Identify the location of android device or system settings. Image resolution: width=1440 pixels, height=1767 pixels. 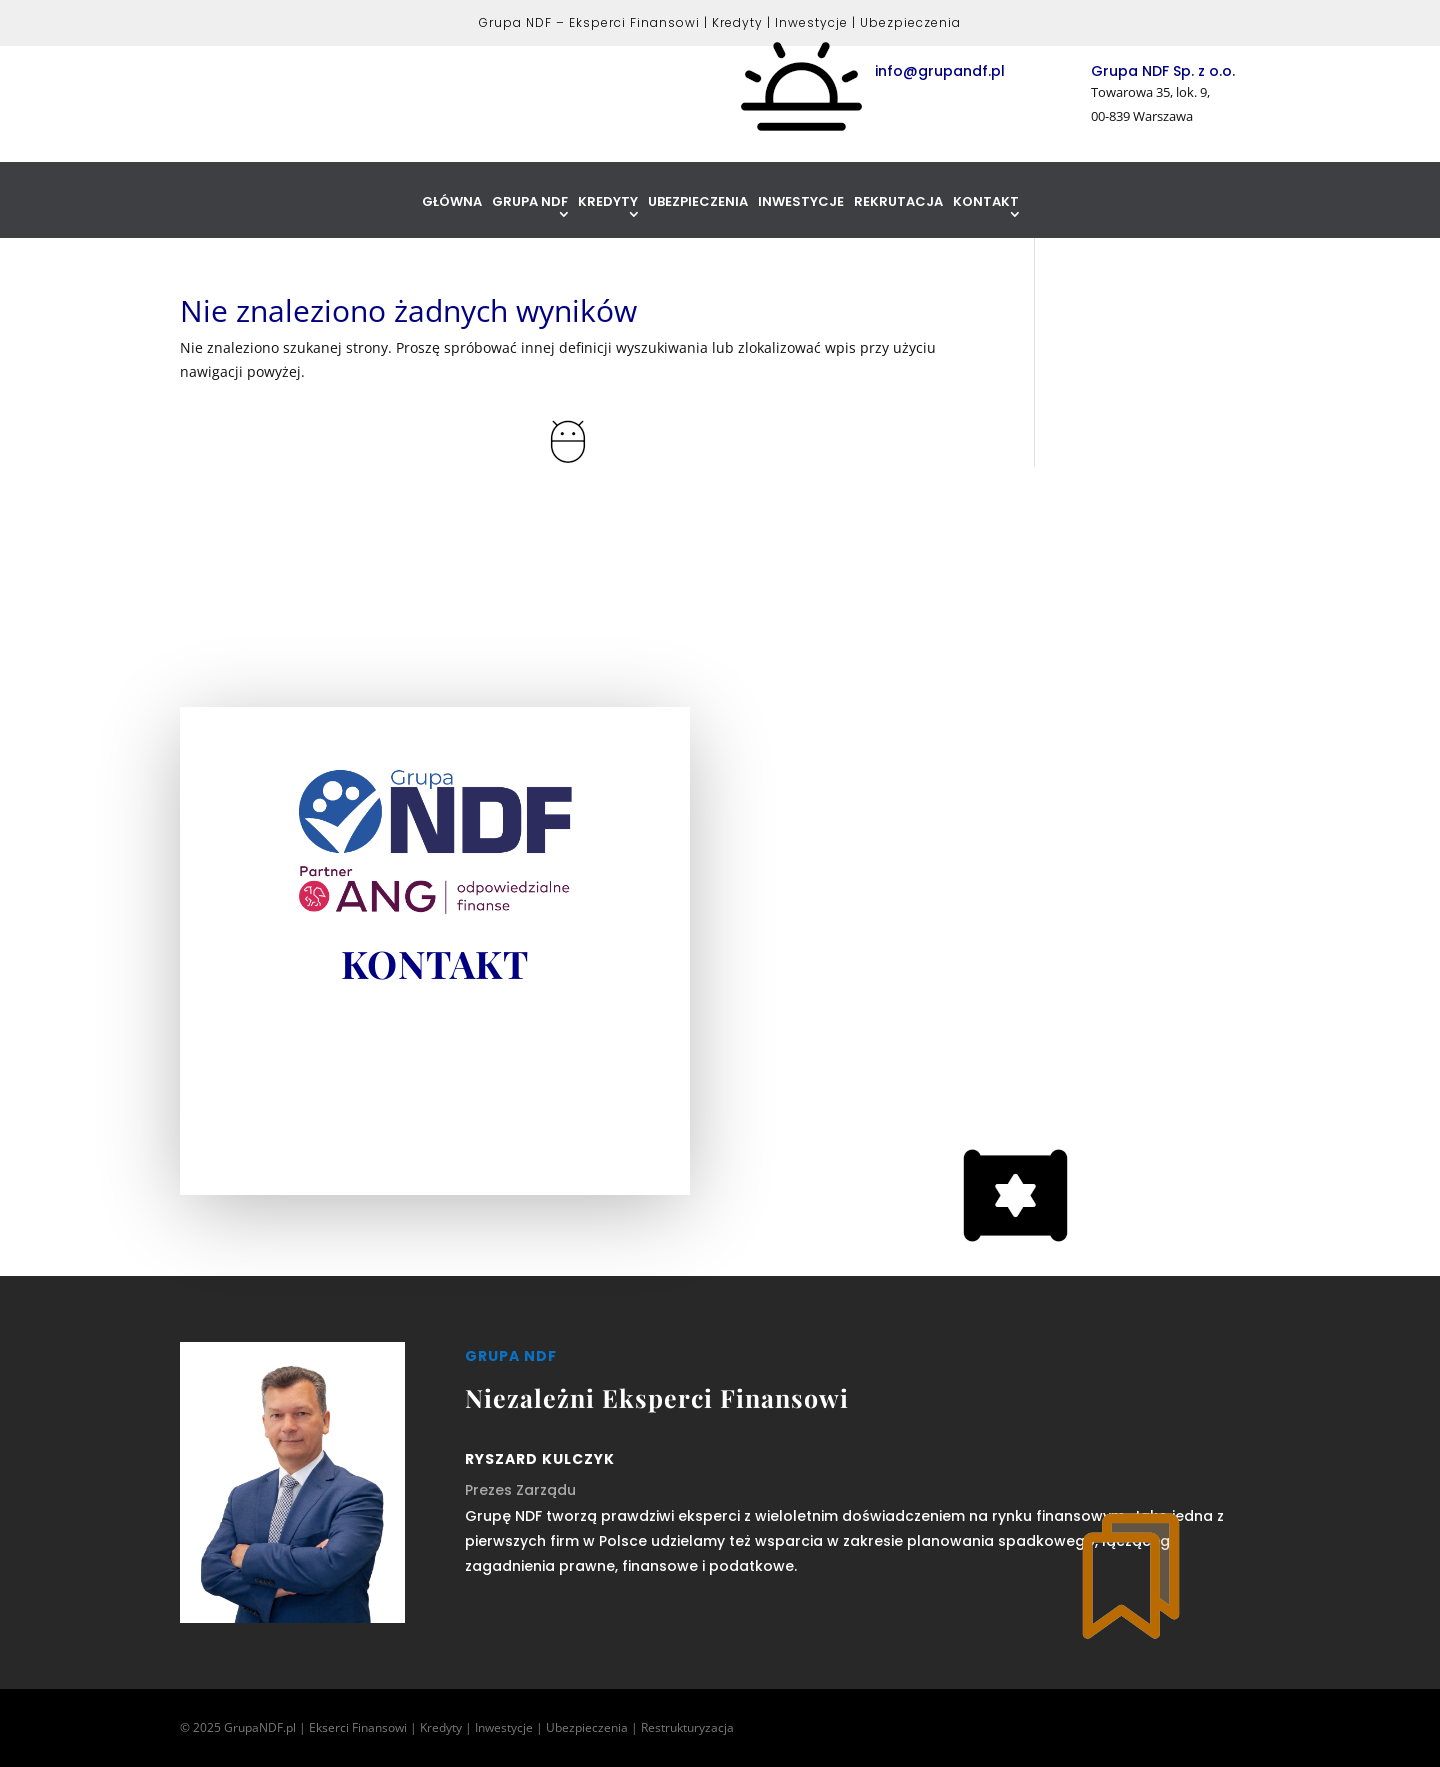
(568, 441).